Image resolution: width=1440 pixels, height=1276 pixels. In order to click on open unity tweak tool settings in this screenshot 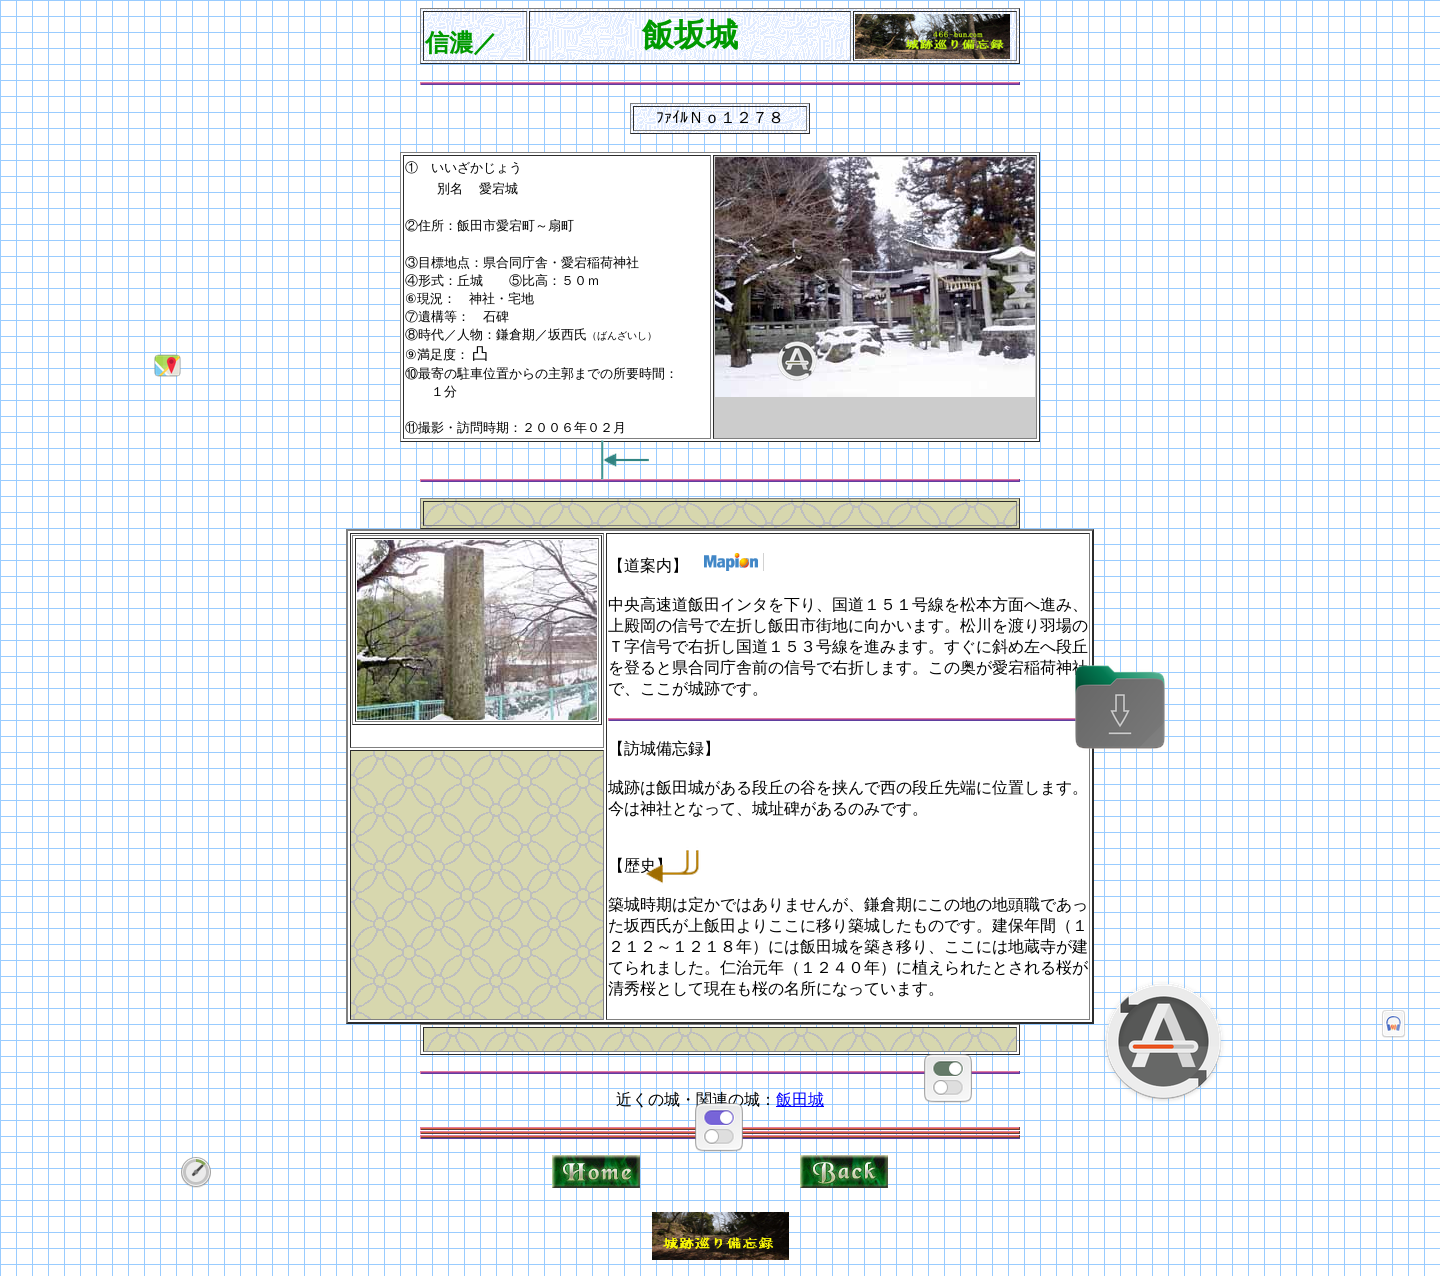, I will do `click(948, 1078)`.